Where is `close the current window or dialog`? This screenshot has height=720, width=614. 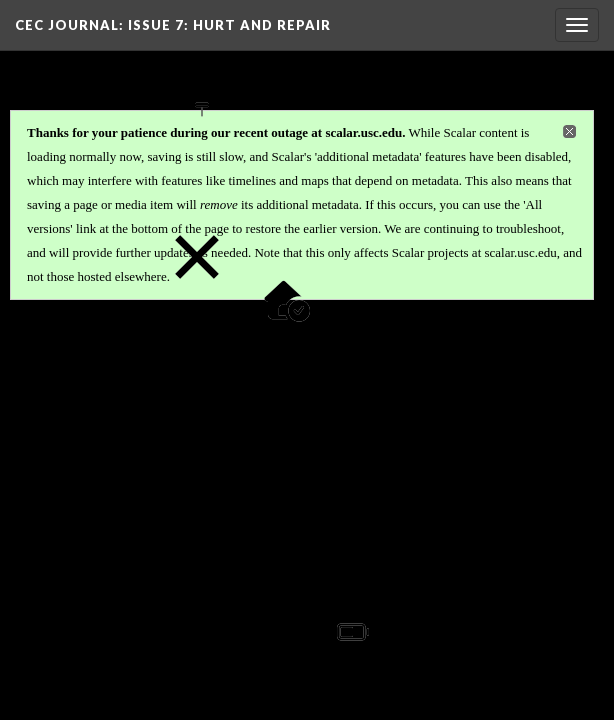
close the current window or dialog is located at coordinates (197, 257).